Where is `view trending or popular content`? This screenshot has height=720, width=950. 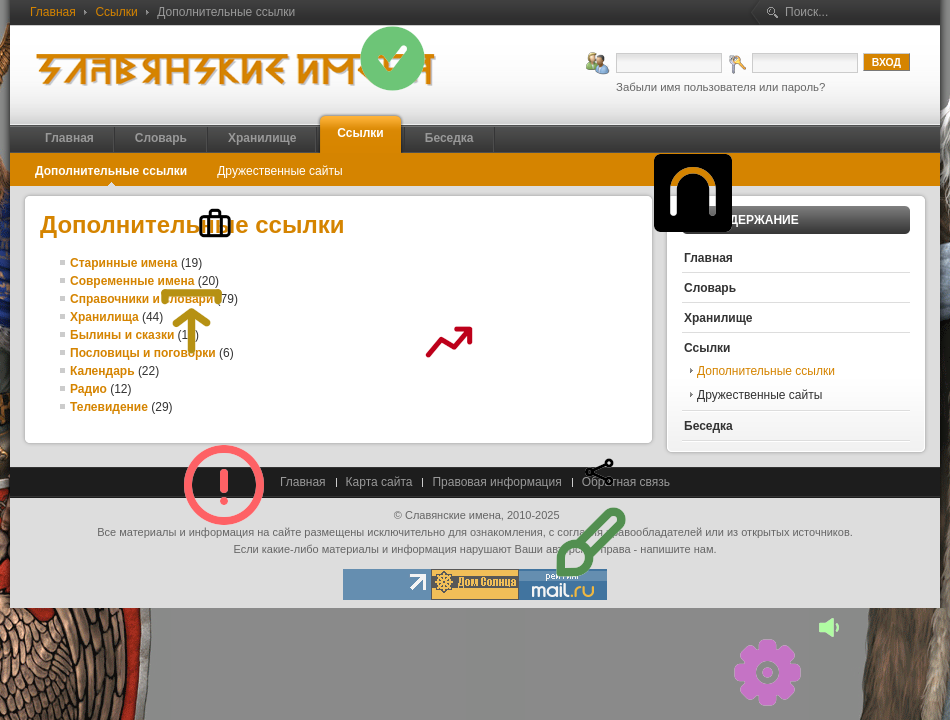
view trending or popular content is located at coordinates (449, 342).